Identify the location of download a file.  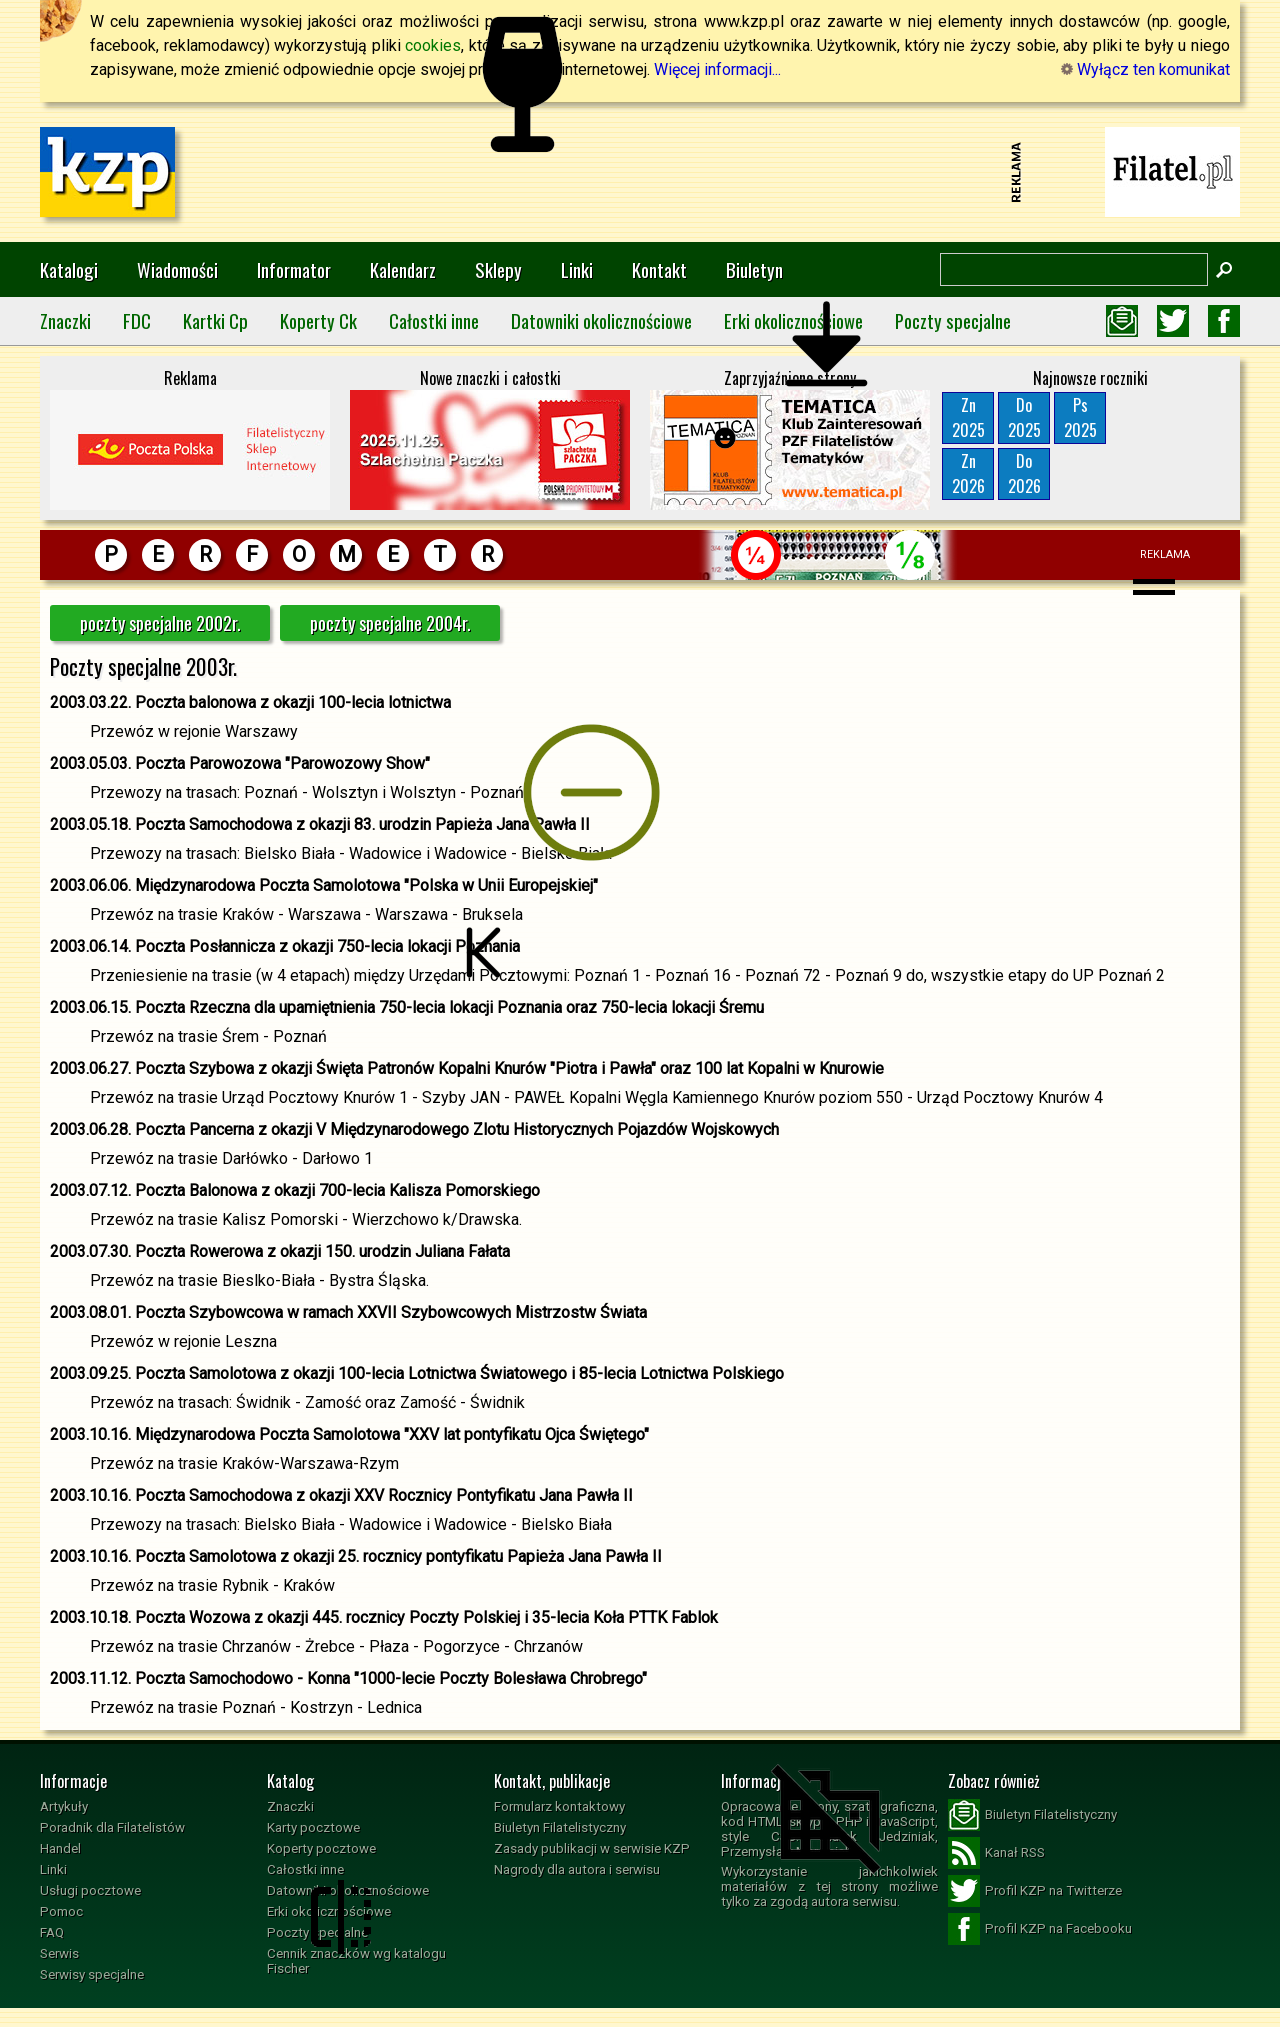
(826, 345).